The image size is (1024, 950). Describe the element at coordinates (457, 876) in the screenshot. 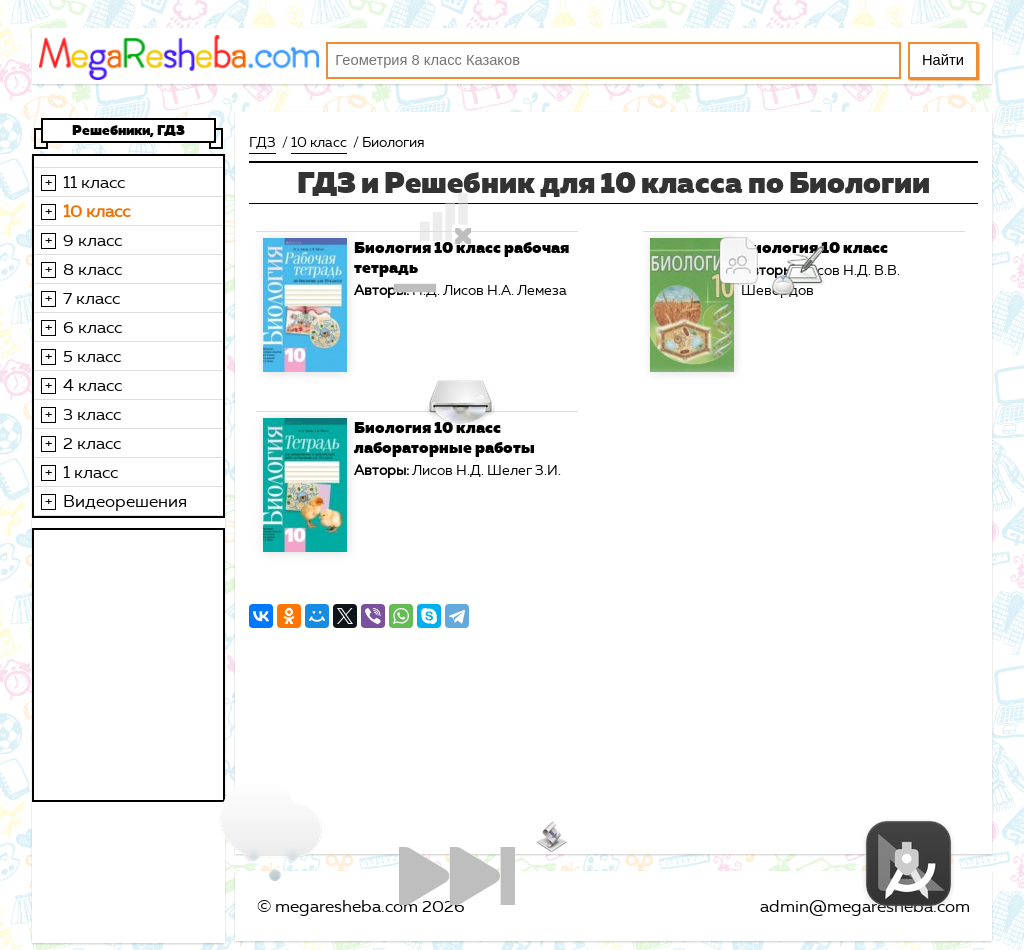

I see `skip to the next track` at that location.